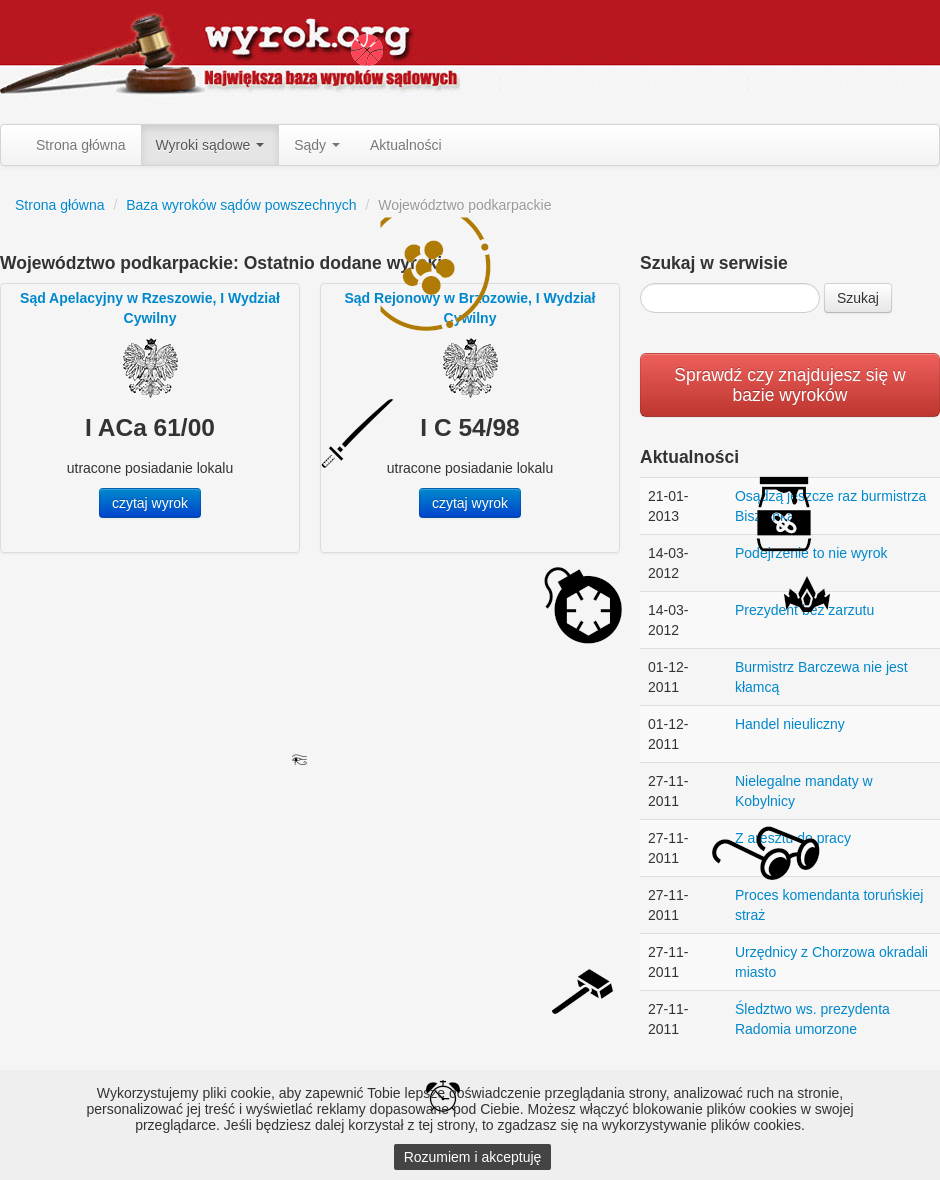 The height and width of the screenshot is (1180, 940). What do you see at coordinates (807, 595) in the screenshot?
I see `indicates royalty or kingdom-related game feature` at bounding box center [807, 595].